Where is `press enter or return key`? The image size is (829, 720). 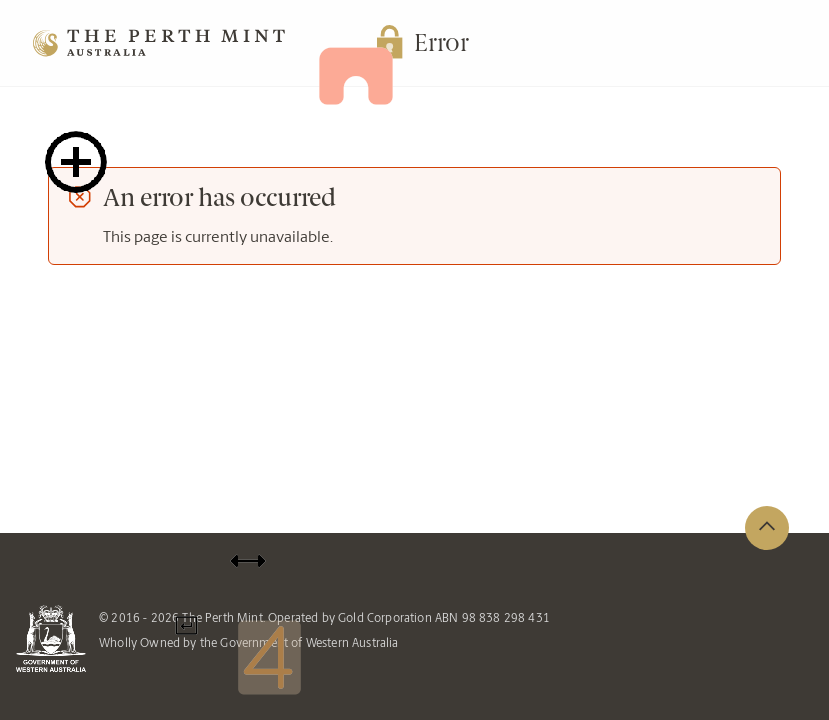
press enter or return key is located at coordinates (186, 625).